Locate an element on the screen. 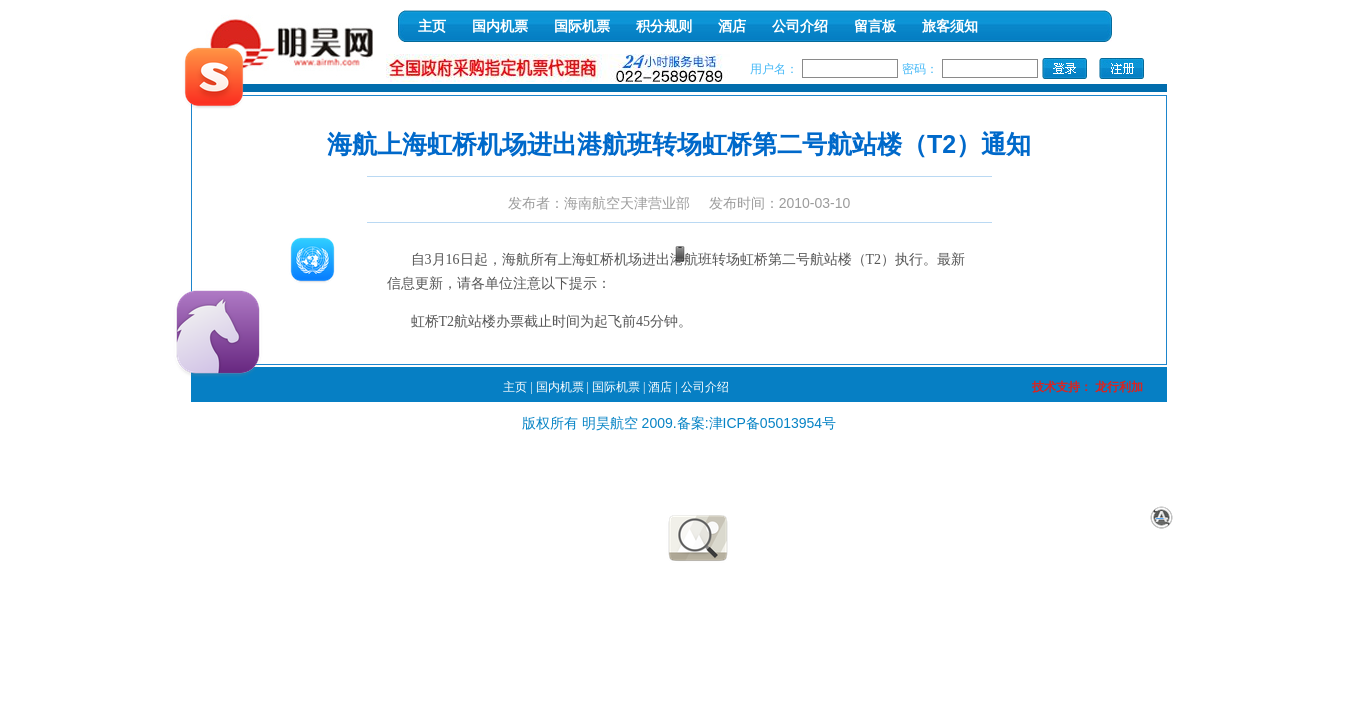 The width and height of the screenshot is (1358, 720). iPhone device icon is located at coordinates (680, 254).